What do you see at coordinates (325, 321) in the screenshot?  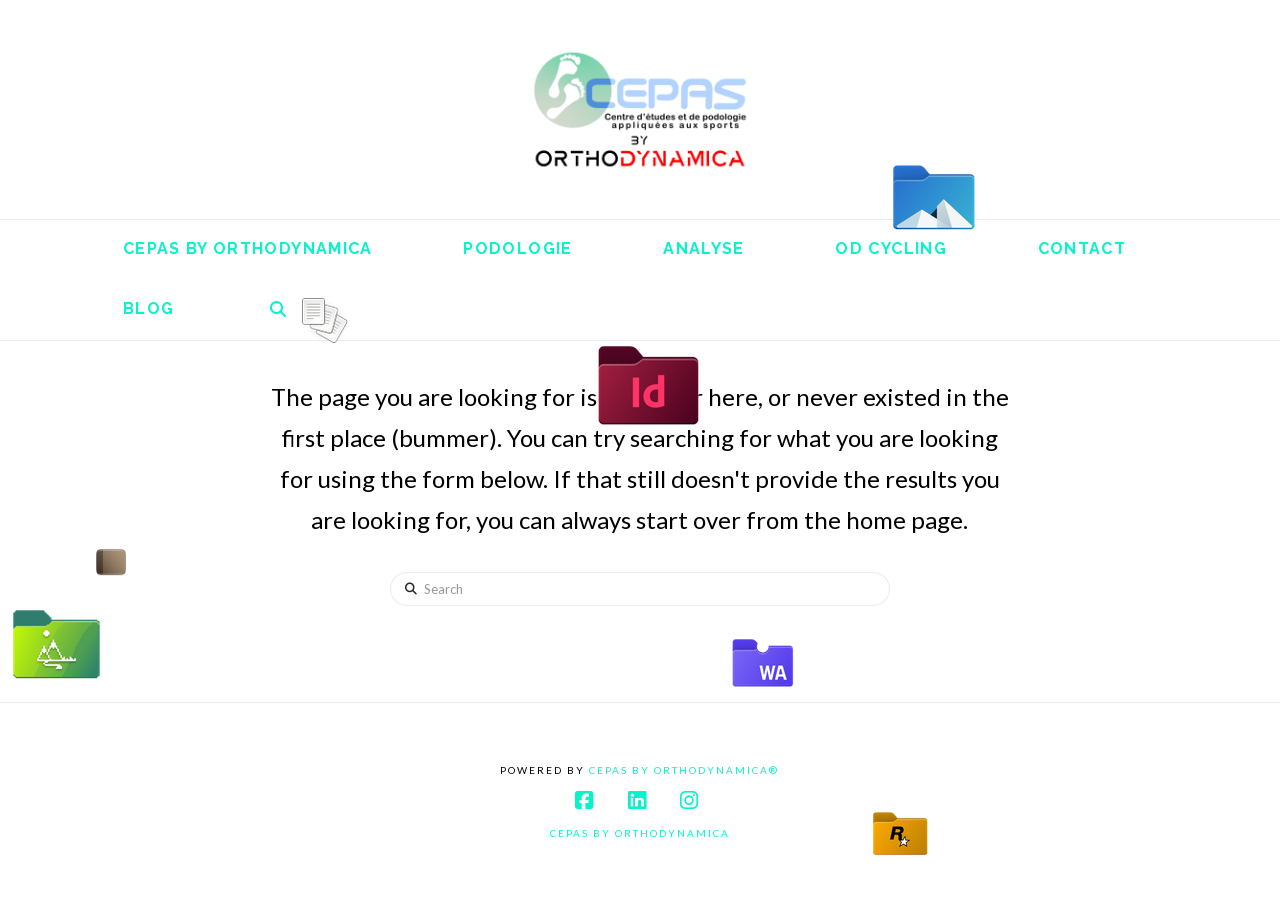 I see `access your documents folder` at bounding box center [325, 321].